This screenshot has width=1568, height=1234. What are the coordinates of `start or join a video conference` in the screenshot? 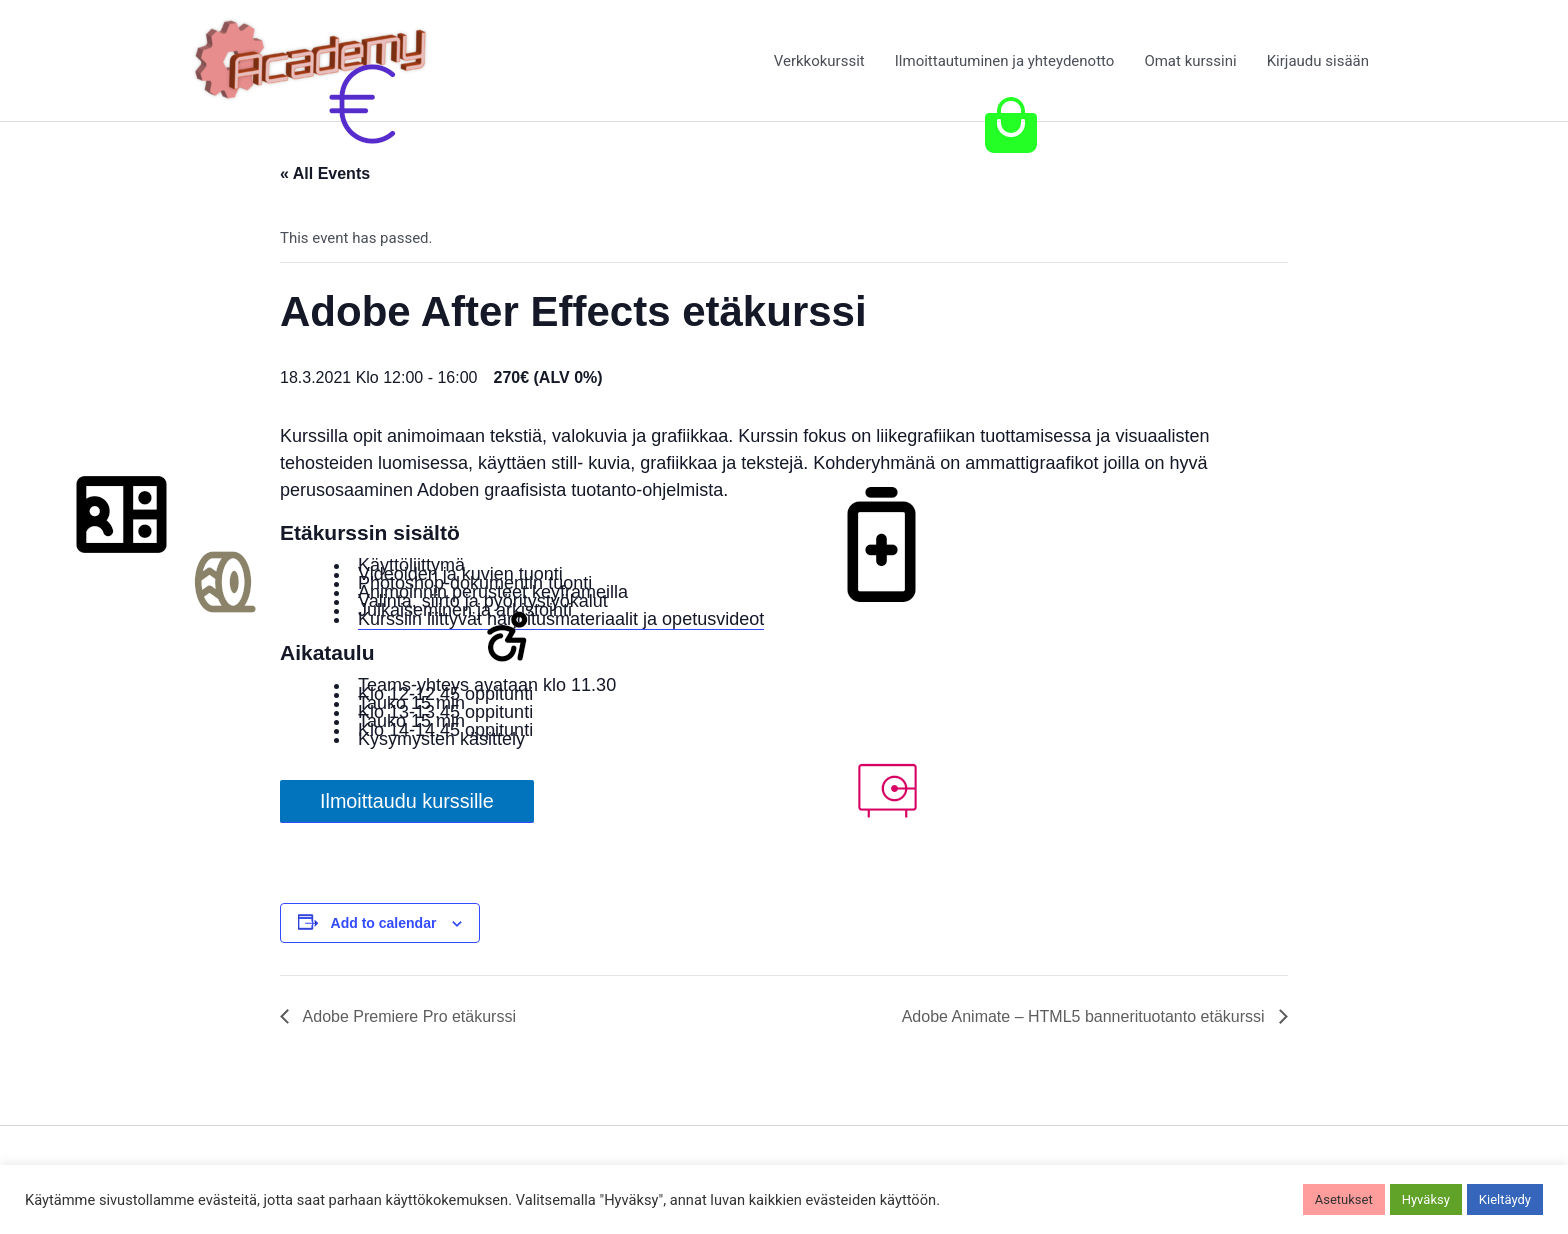 It's located at (121, 514).